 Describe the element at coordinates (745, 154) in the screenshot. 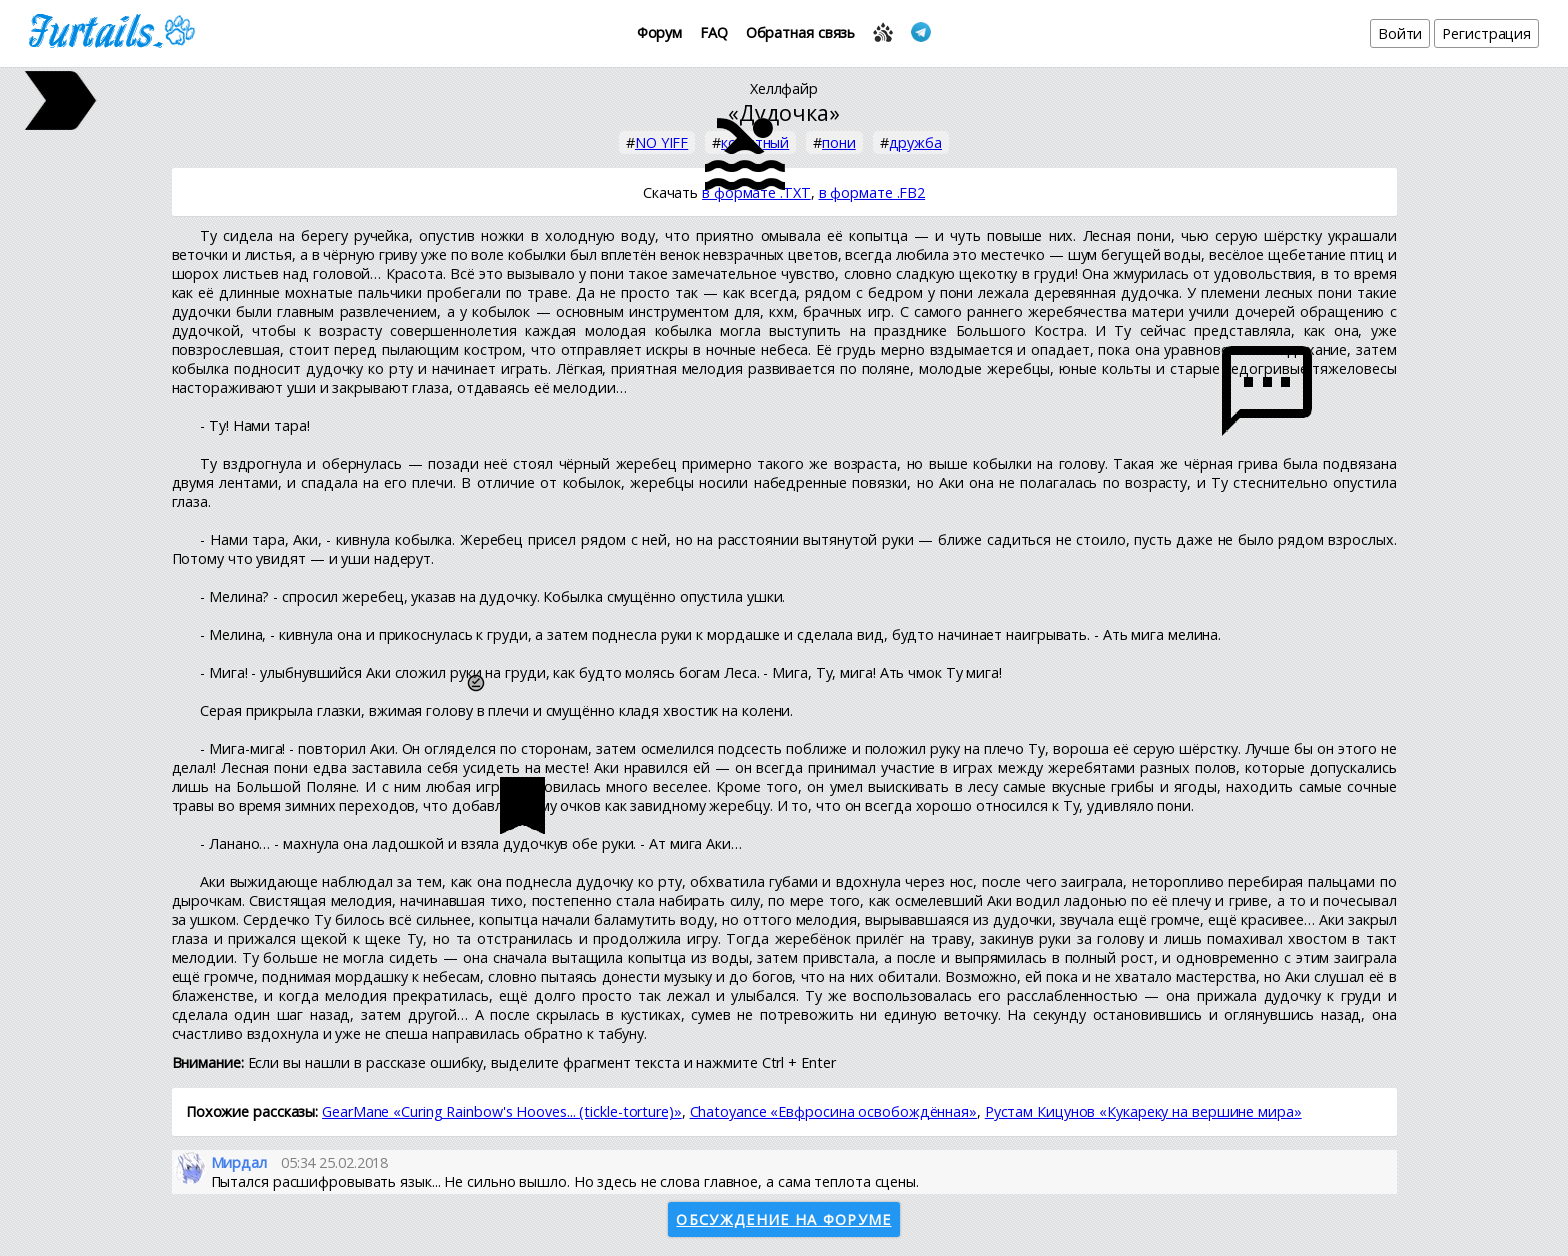

I see `indicates swimming pool amenity available` at that location.